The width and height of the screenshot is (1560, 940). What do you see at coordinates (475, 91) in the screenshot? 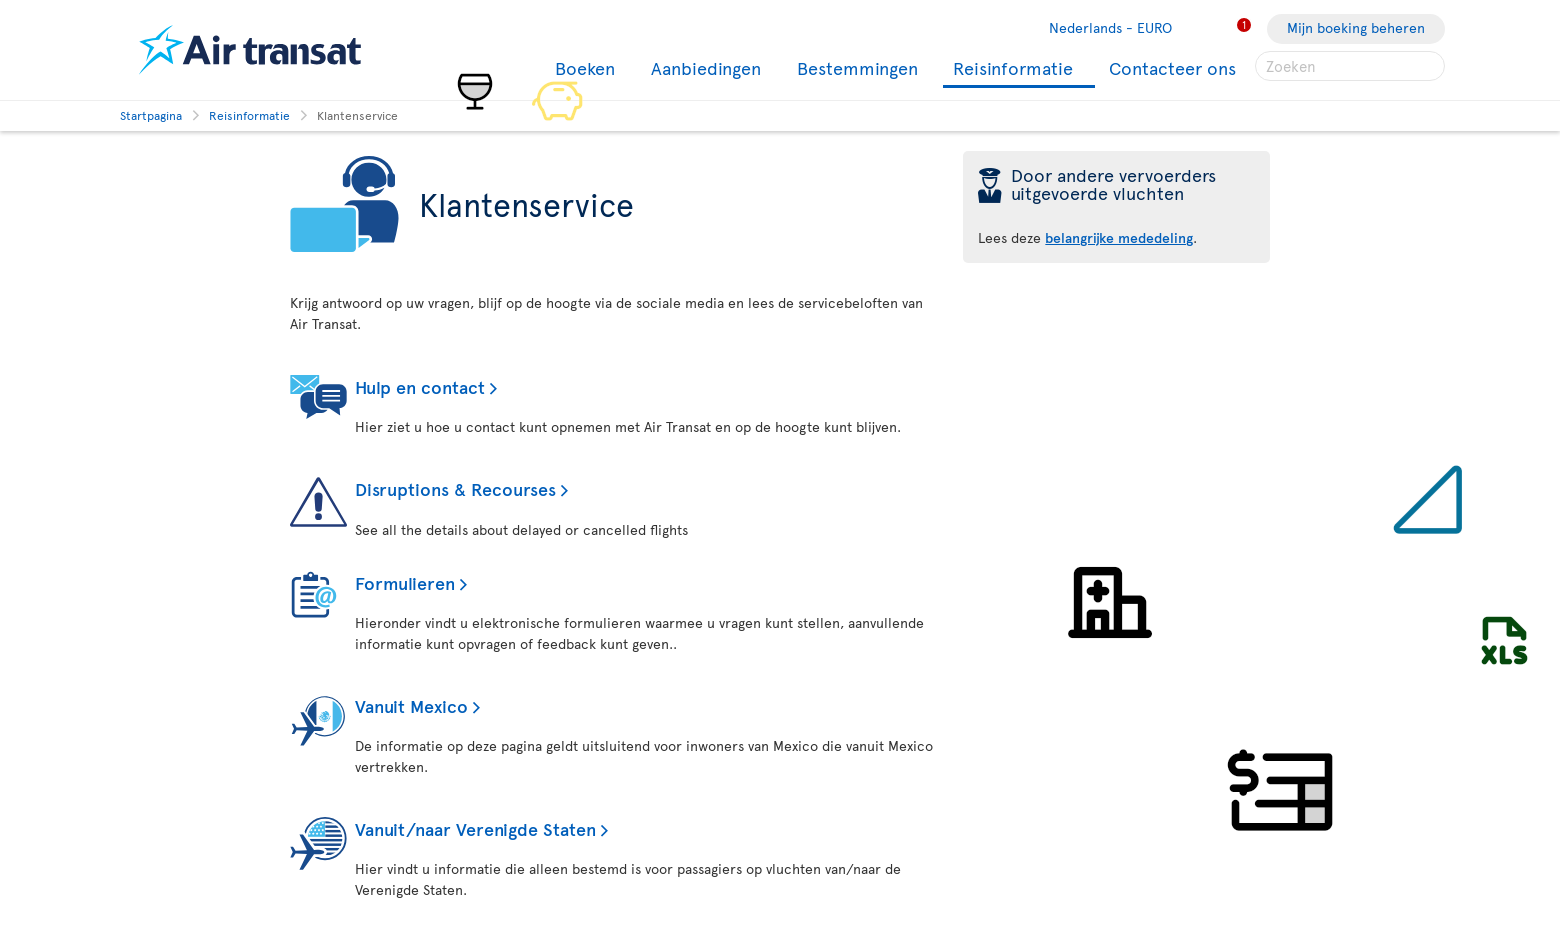
I see `browse wine or cocktail menu` at bounding box center [475, 91].